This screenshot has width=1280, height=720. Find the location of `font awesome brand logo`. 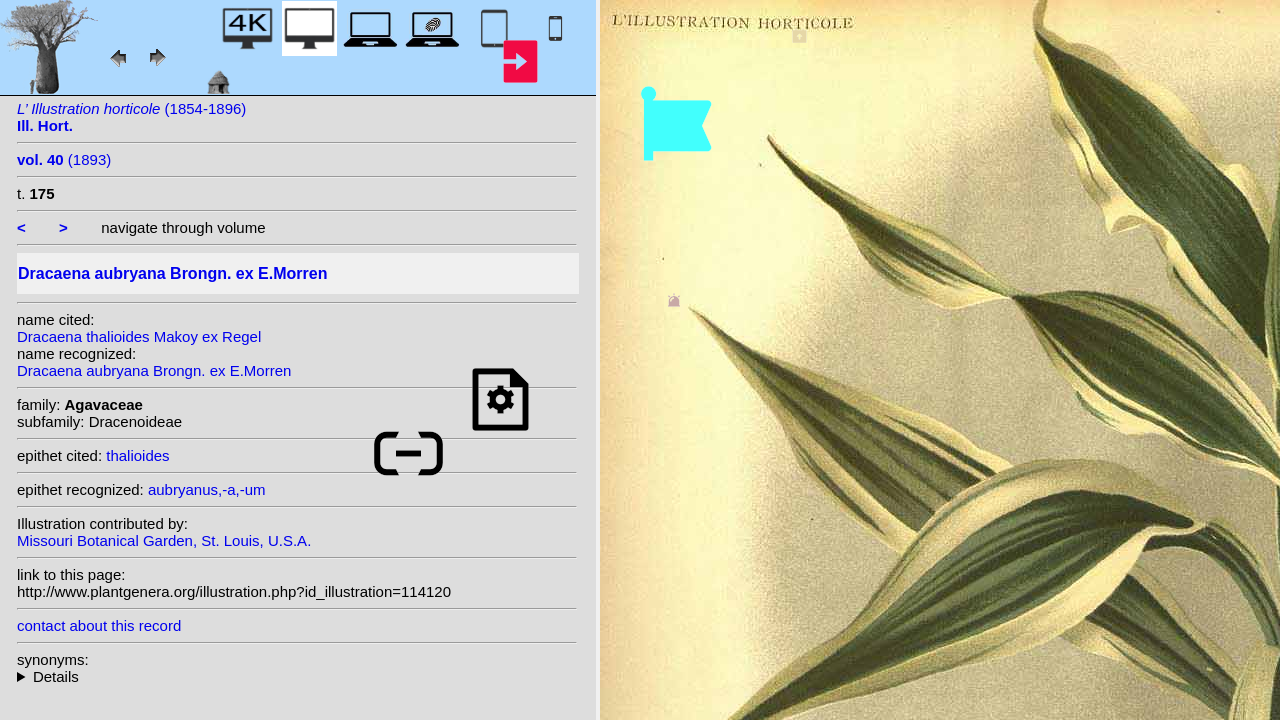

font awesome brand logo is located at coordinates (676, 123).